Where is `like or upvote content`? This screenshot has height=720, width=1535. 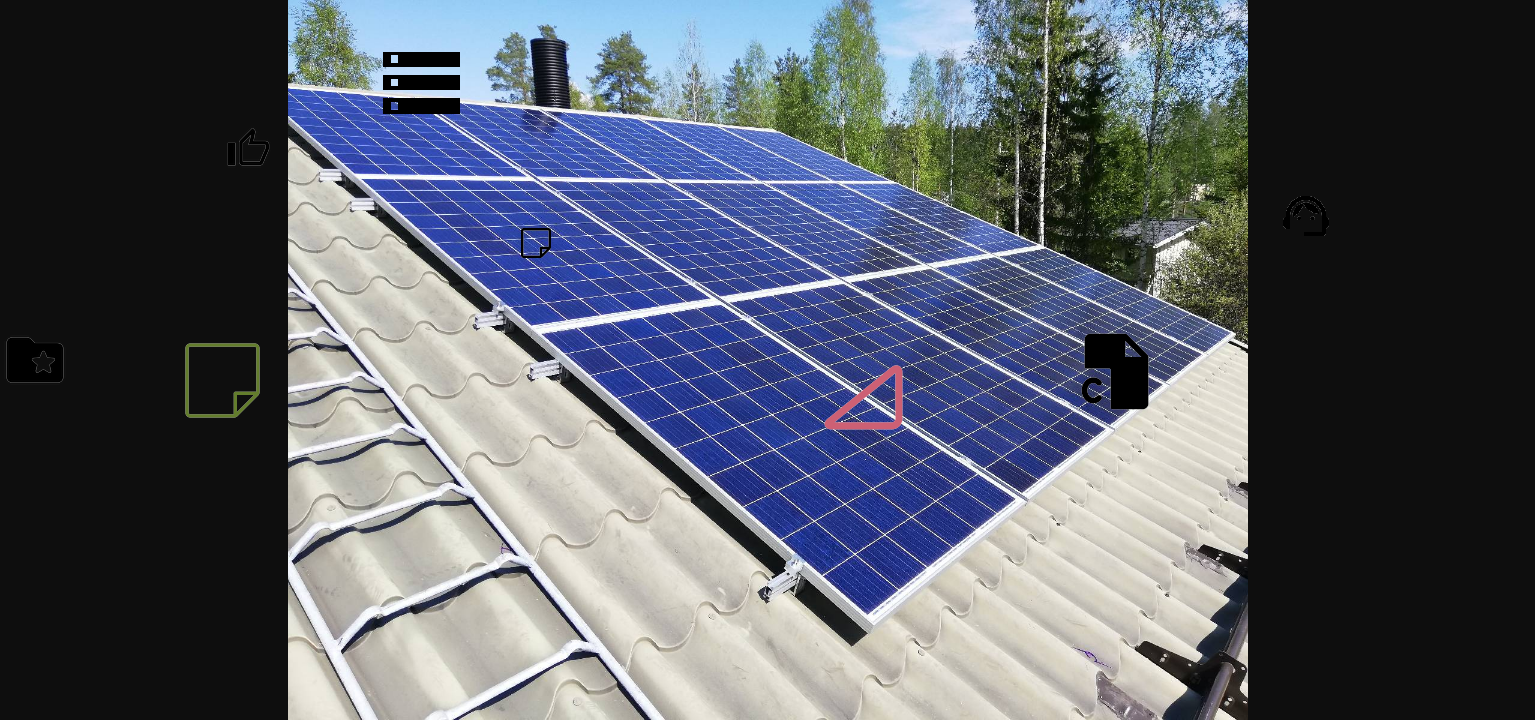 like or upvote content is located at coordinates (248, 148).